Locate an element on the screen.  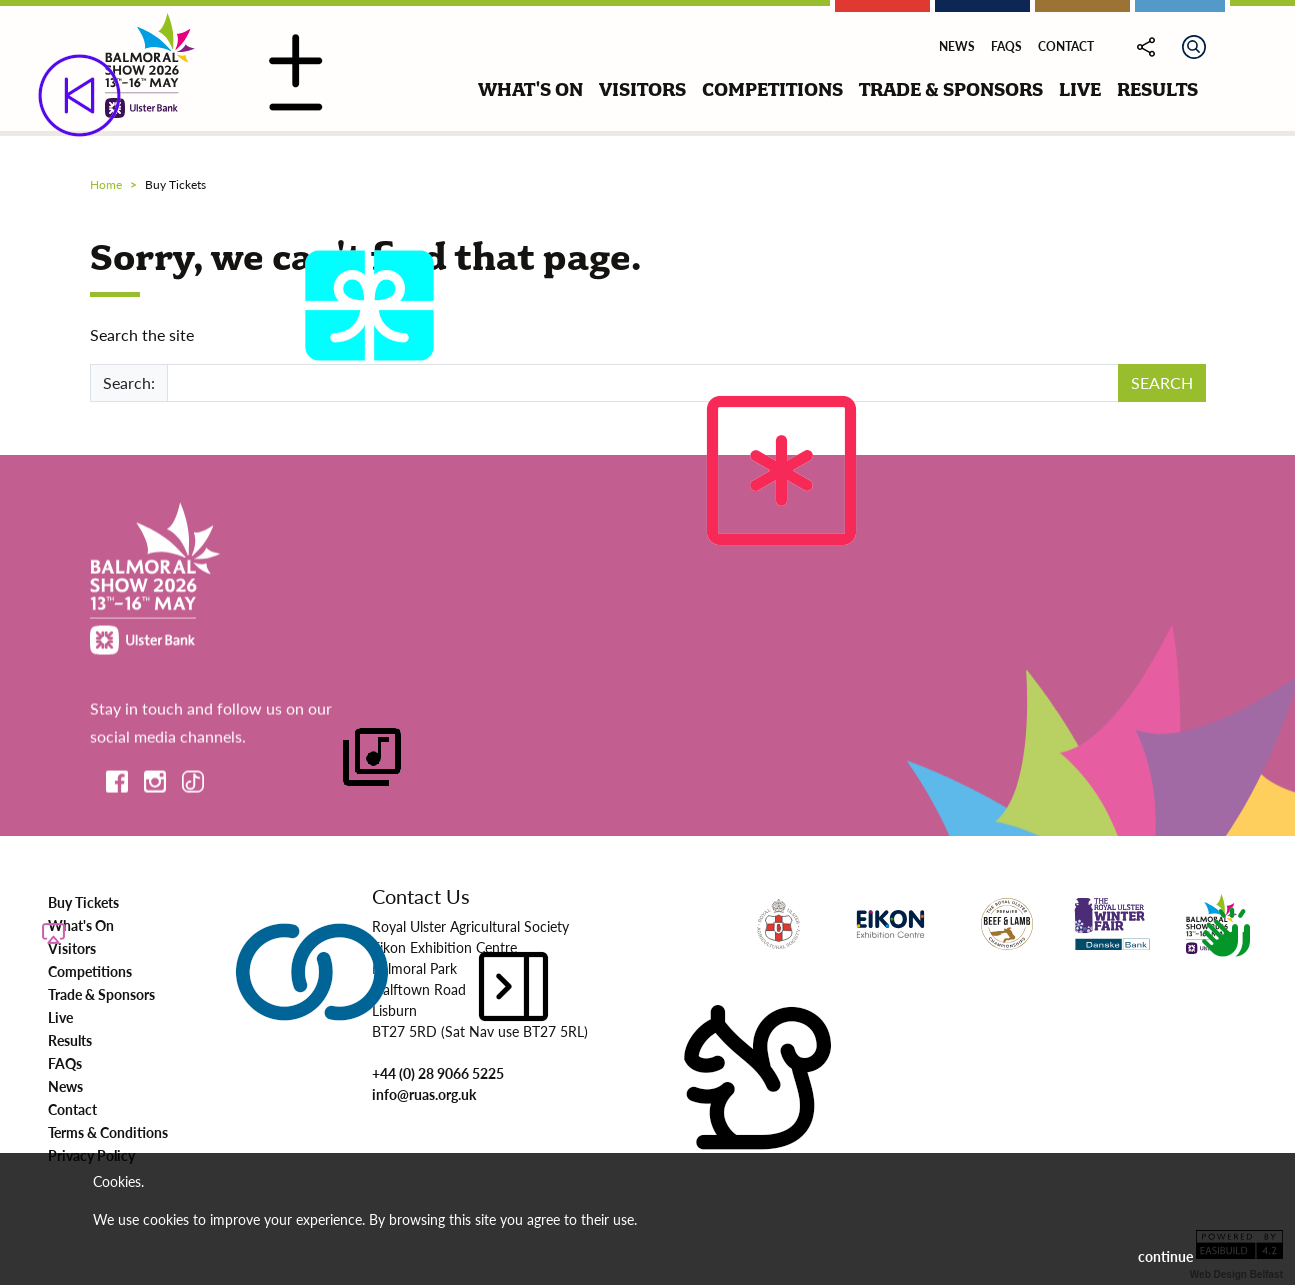
view stashed or cached content is located at coordinates (754, 1082).